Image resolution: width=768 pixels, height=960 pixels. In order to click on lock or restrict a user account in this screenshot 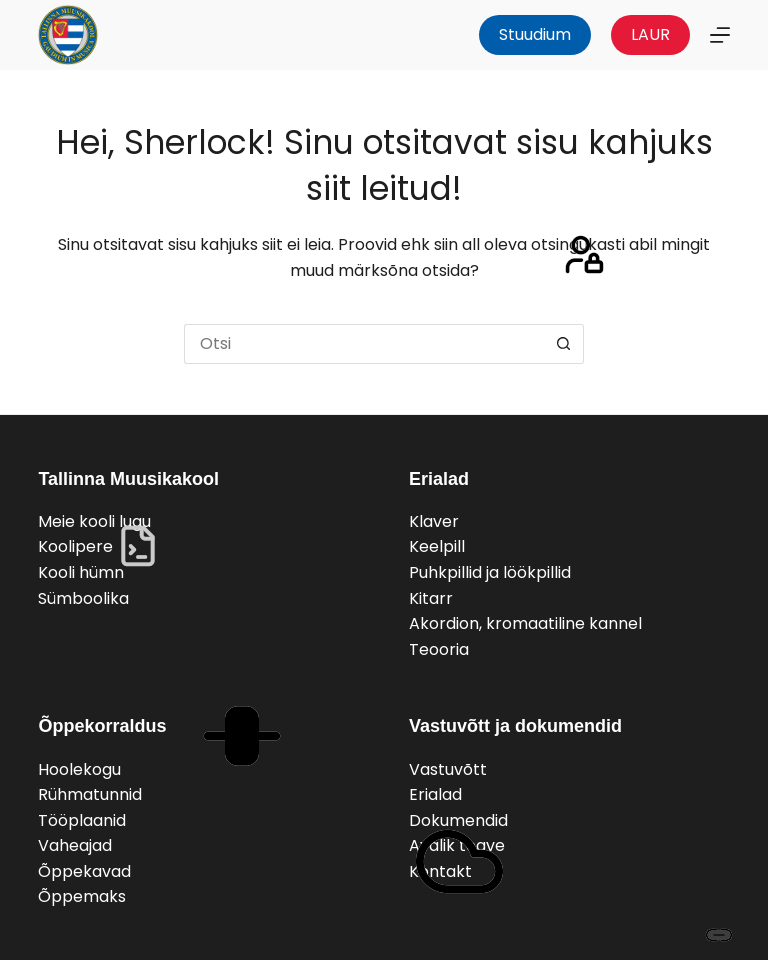, I will do `click(584, 254)`.